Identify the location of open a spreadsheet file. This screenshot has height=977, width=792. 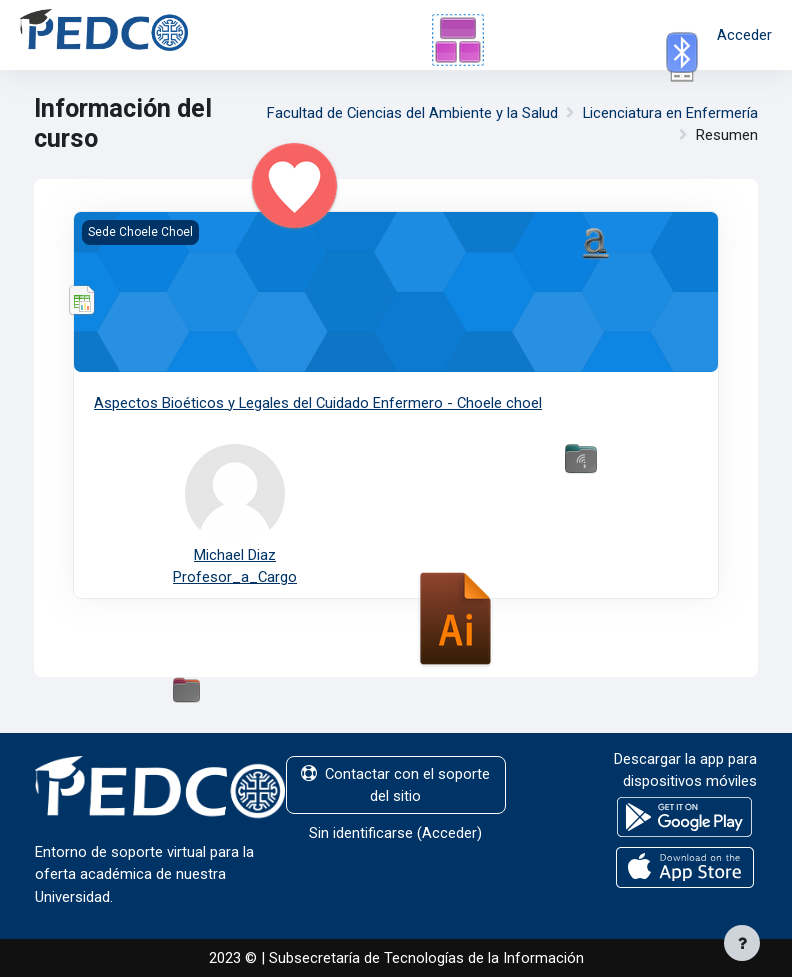
(82, 300).